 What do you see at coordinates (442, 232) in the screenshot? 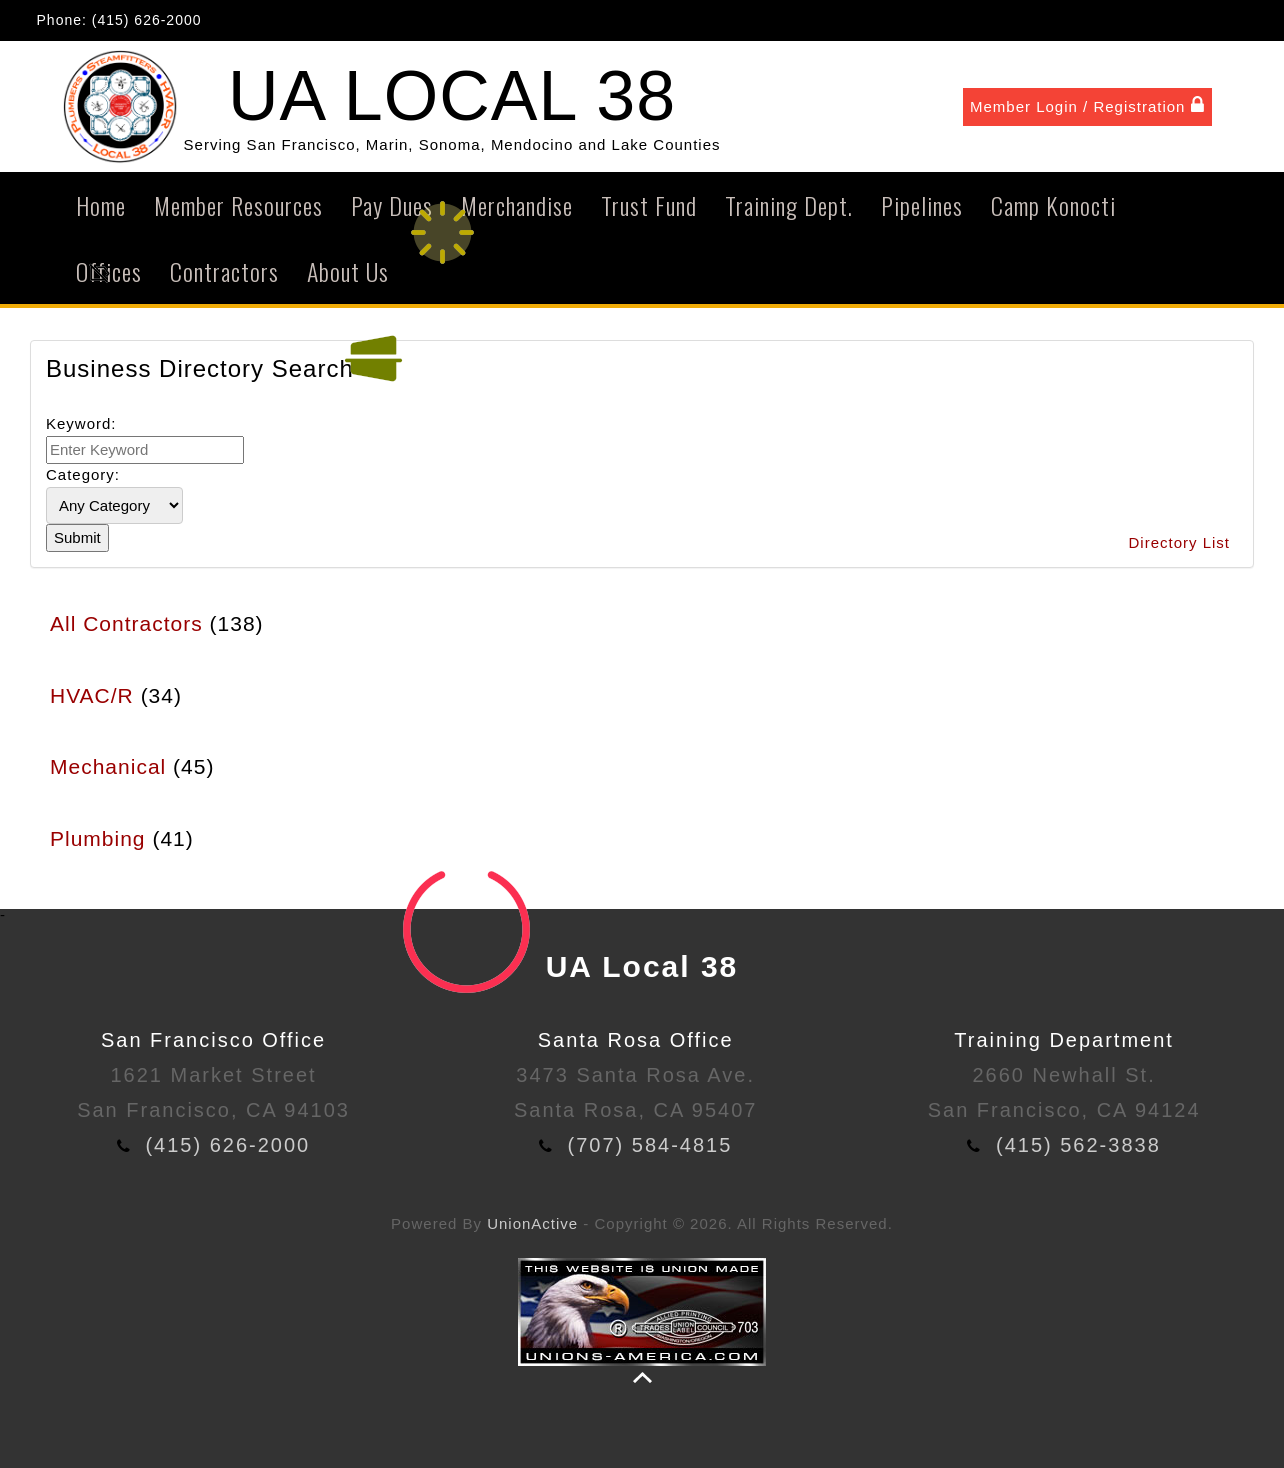
I see `indicates content is loading` at bounding box center [442, 232].